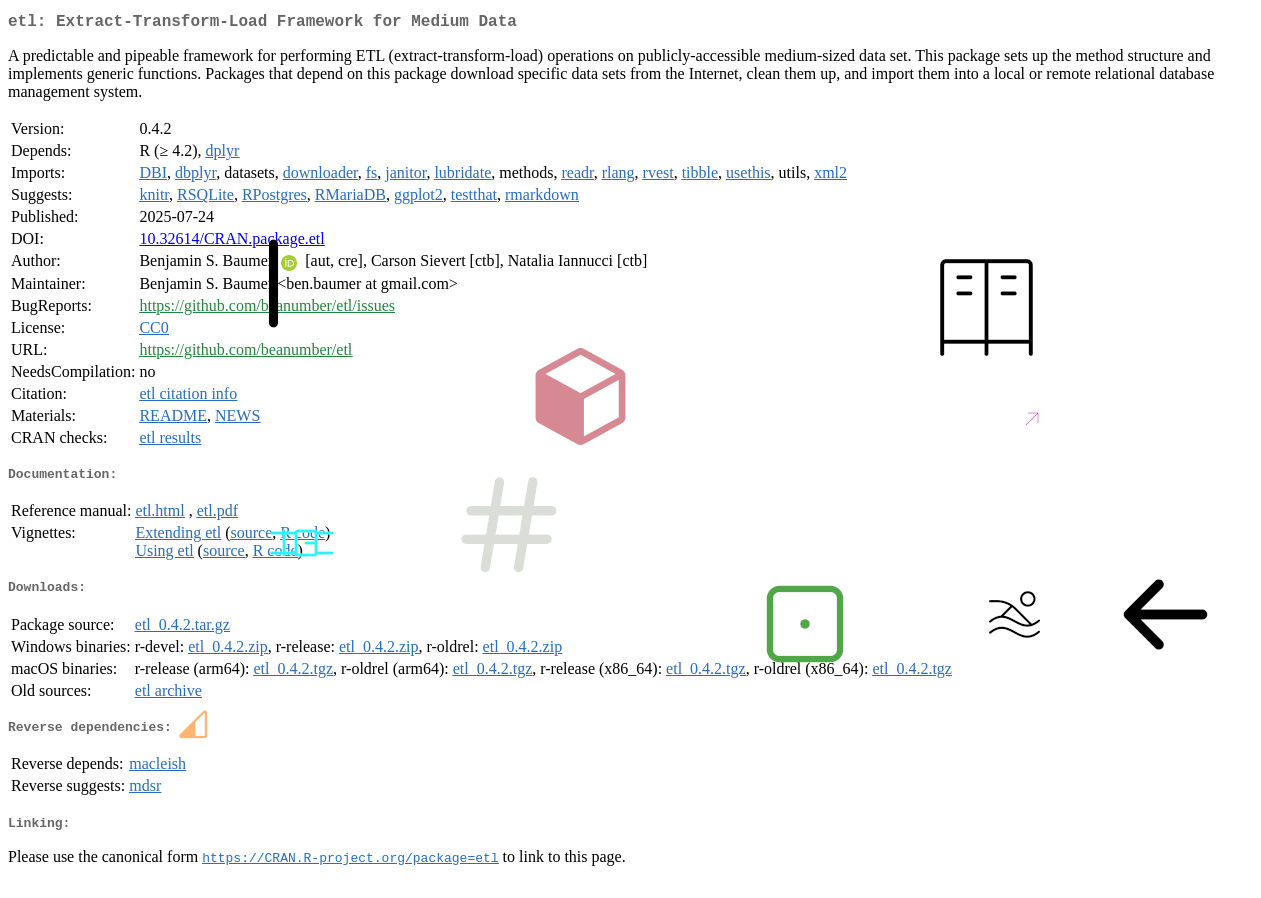 This screenshot has width=1261, height=898. Describe the element at coordinates (986, 305) in the screenshot. I see `access storage lockers` at that location.